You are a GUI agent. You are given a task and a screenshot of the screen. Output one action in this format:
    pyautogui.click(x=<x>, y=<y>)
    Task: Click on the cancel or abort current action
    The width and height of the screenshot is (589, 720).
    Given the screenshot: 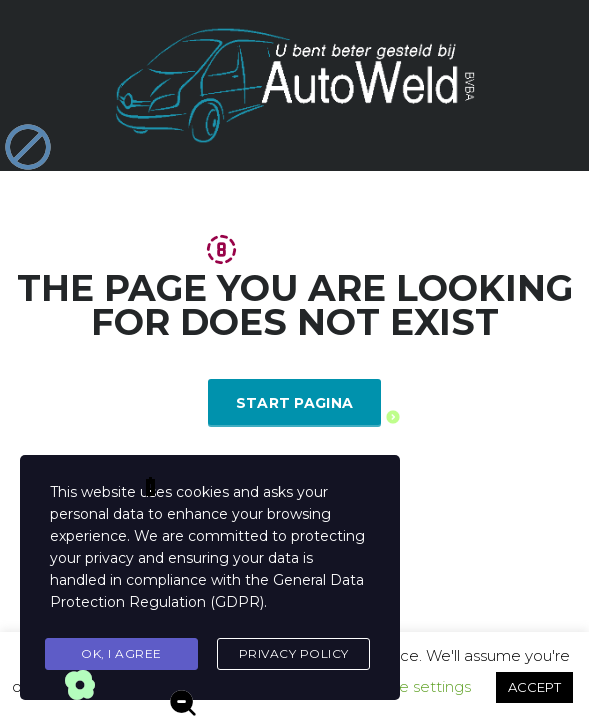 What is the action you would take?
    pyautogui.click(x=28, y=147)
    